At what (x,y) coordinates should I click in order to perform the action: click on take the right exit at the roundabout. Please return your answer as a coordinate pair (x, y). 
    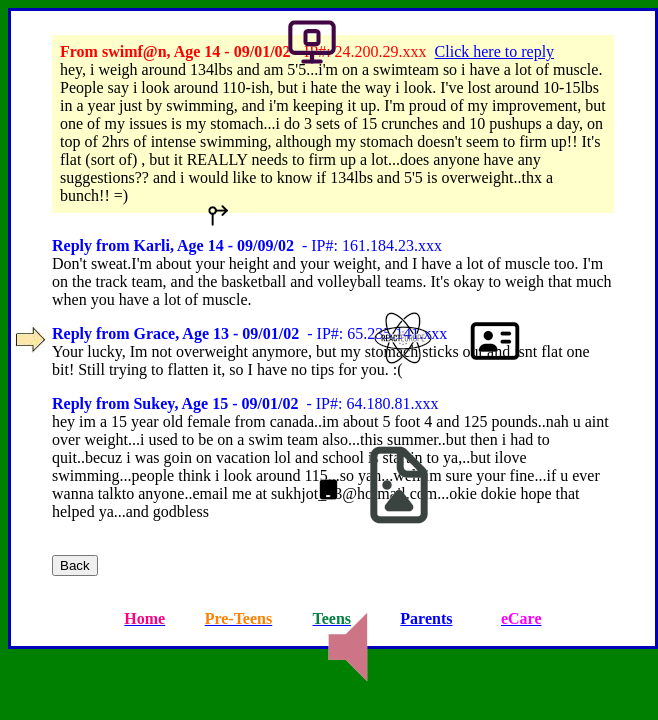
    Looking at the image, I should click on (217, 216).